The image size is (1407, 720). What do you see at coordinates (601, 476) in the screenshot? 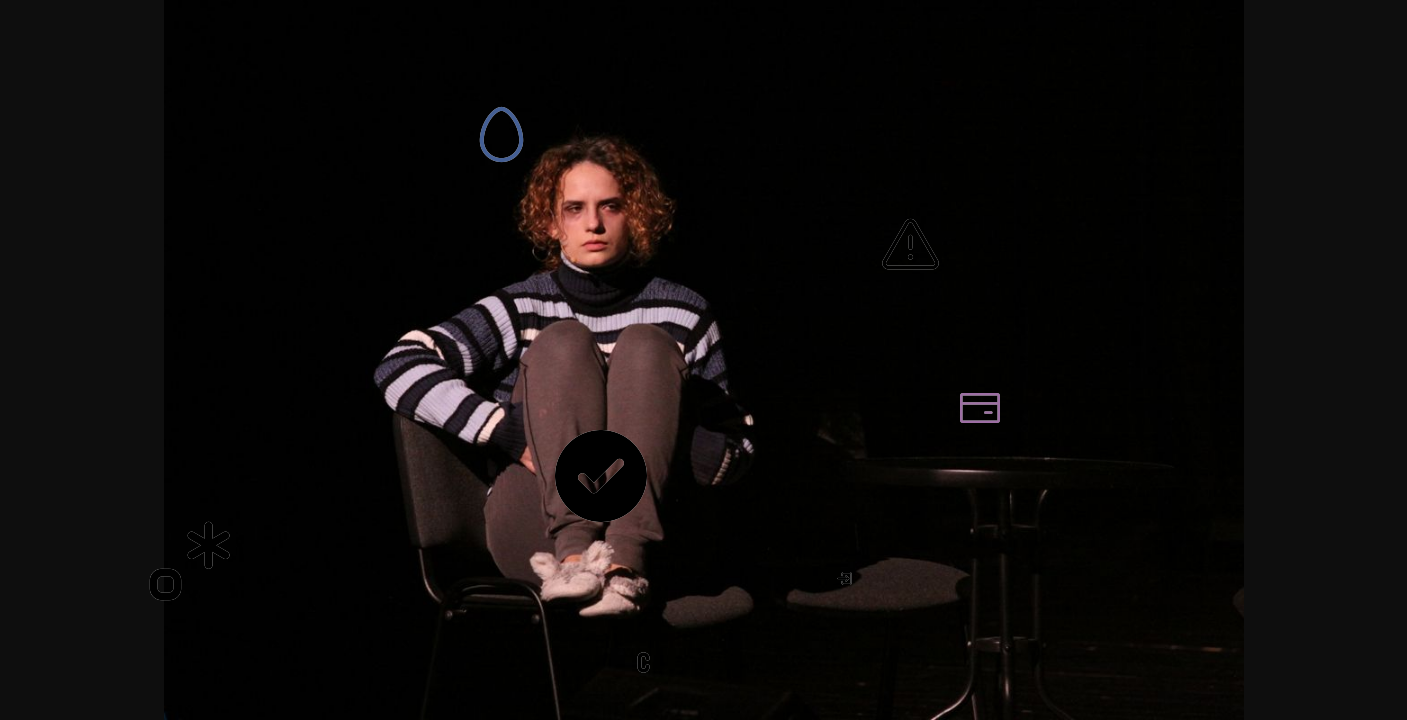
I see `indicates successful completion or confirmation` at bounding box center [601, 476].